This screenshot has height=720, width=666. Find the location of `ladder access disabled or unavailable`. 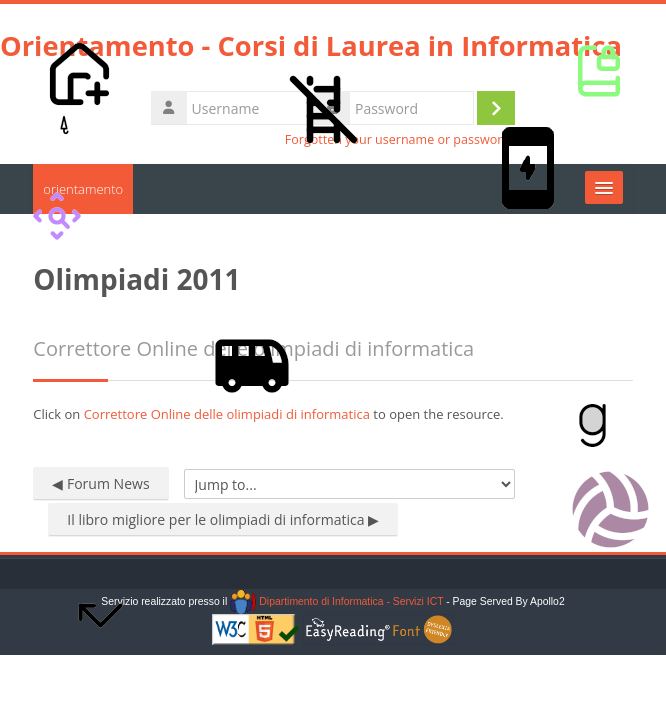

ladder access disabled or unavailable is located at coordinates (323, 109).